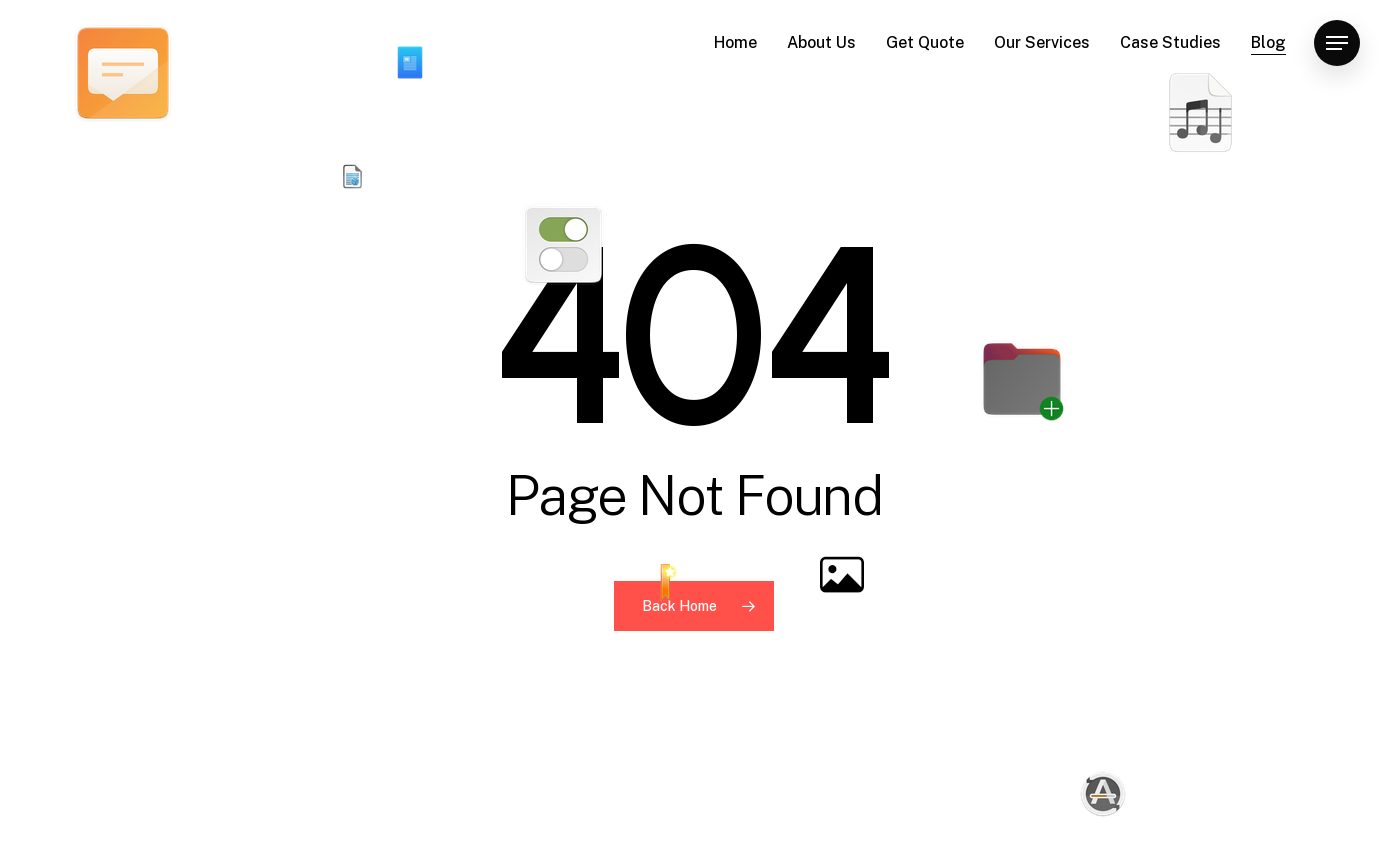 The width and height of the screenshot is (1388, 856). What do you see at coordinates (352, 176) in the screenshot?
I see `libreoffice web template document file` at bounding box center [352, 176].